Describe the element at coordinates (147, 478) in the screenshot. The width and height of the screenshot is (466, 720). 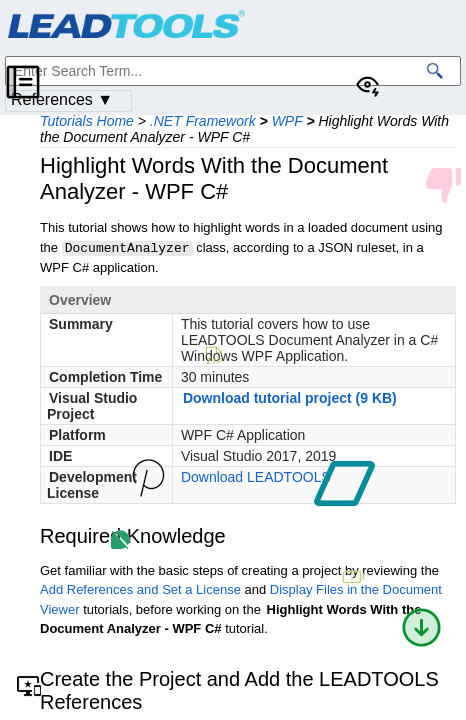
I see `open Pinterest app` at that location.